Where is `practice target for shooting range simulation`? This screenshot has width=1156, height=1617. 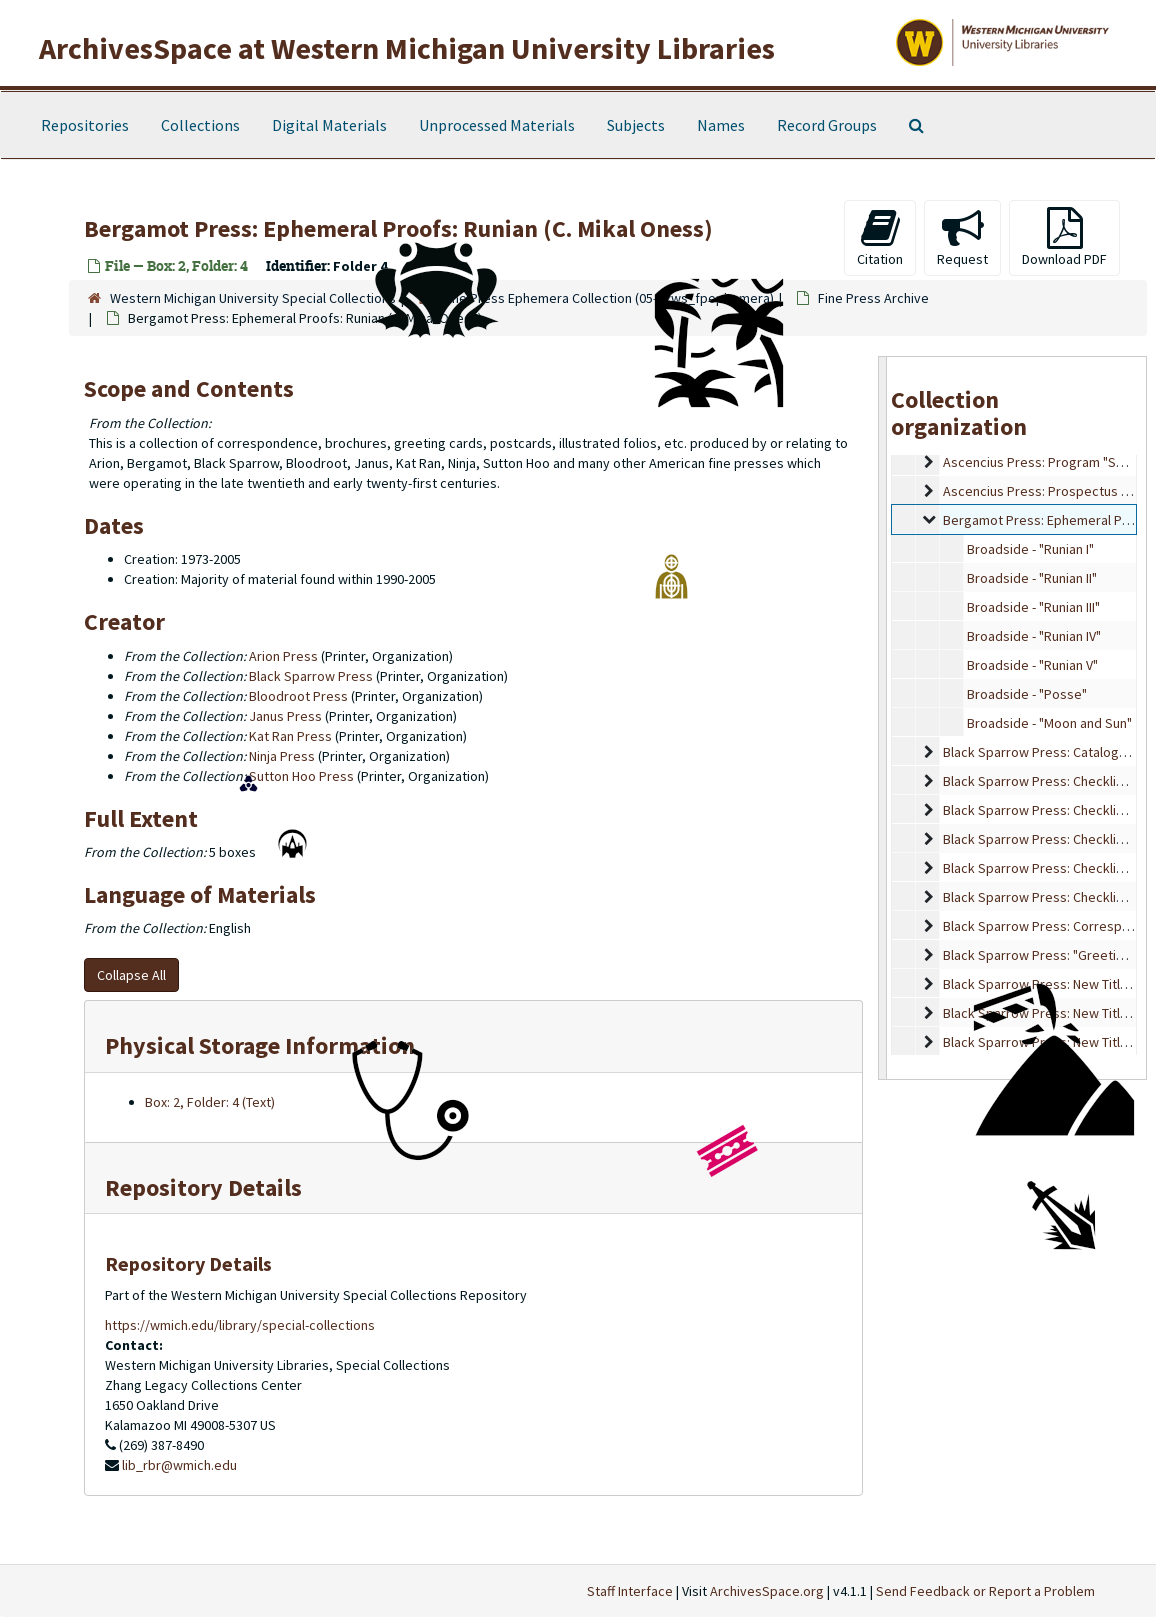
practice target for shooting range simulation is located at coordinates (671, 576).